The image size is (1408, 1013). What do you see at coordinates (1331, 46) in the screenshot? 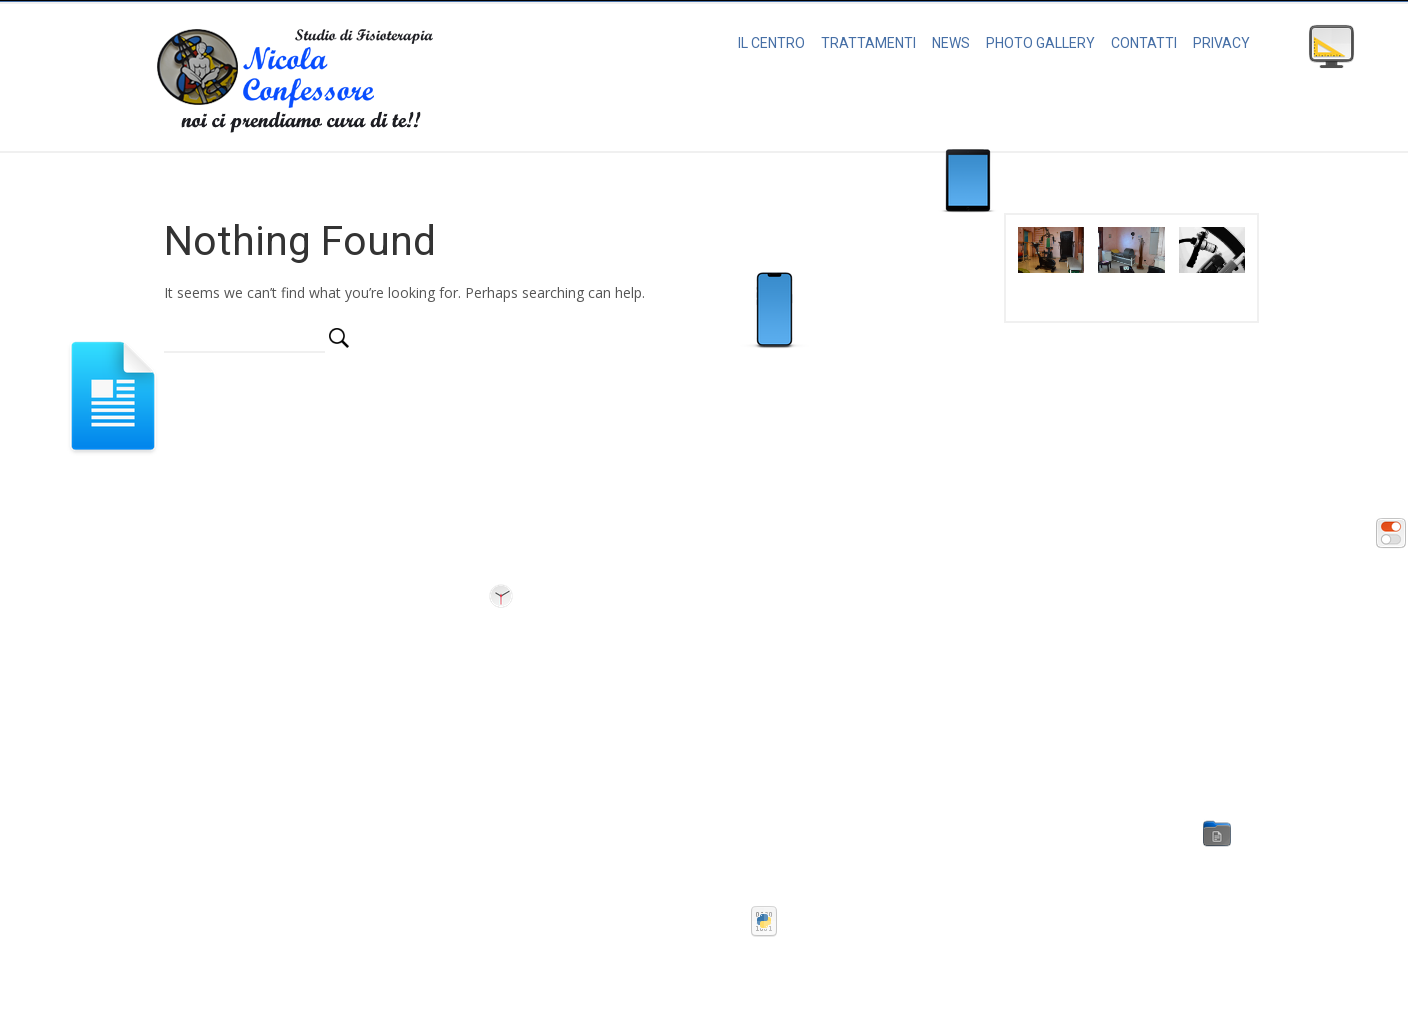
I see `open display settings` at bounding box center [1331, 46].